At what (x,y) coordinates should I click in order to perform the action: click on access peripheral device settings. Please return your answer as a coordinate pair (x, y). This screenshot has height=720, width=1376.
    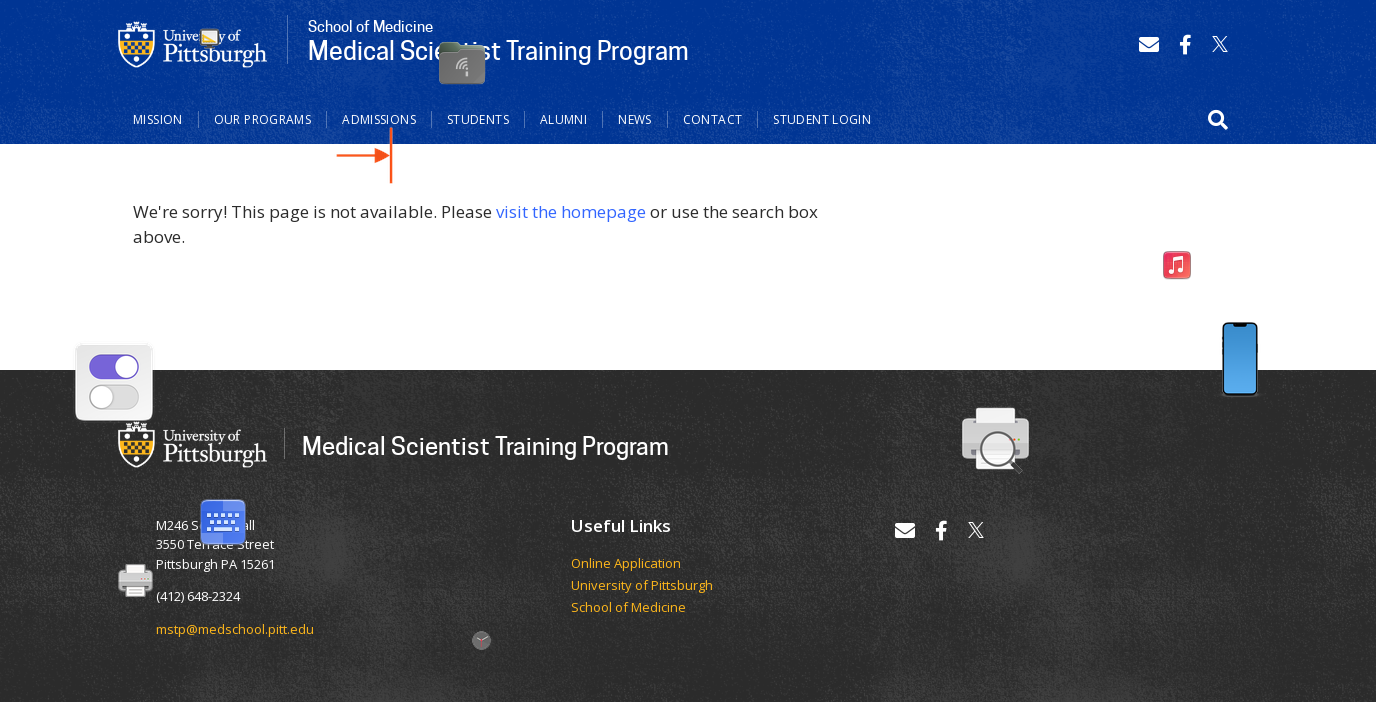
    Looking at the image, I should click on (223, 522).